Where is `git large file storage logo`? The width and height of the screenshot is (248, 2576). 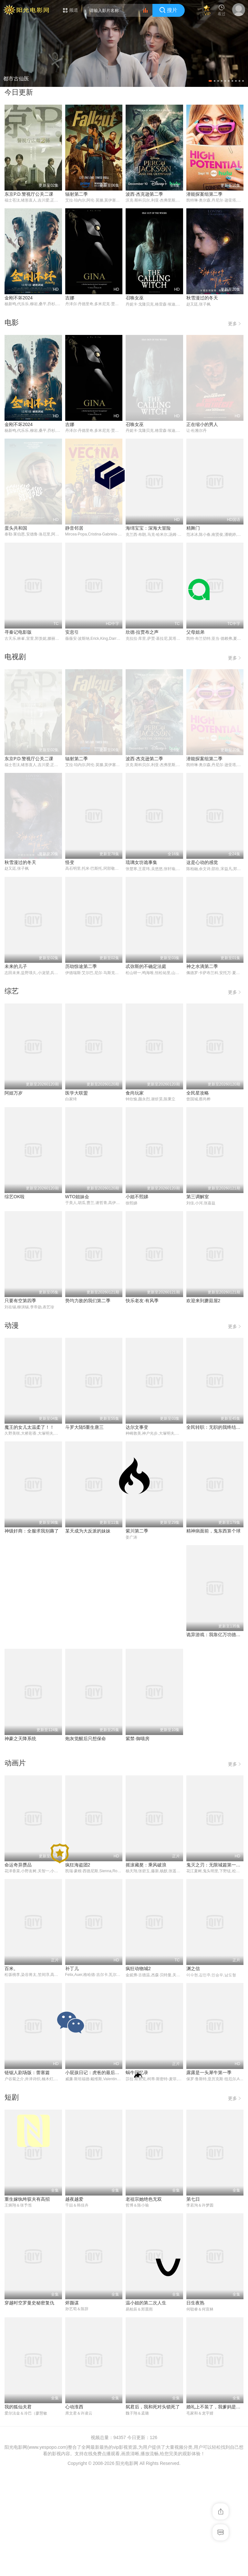
git large file storage logo is located at coordinates (110, 475).